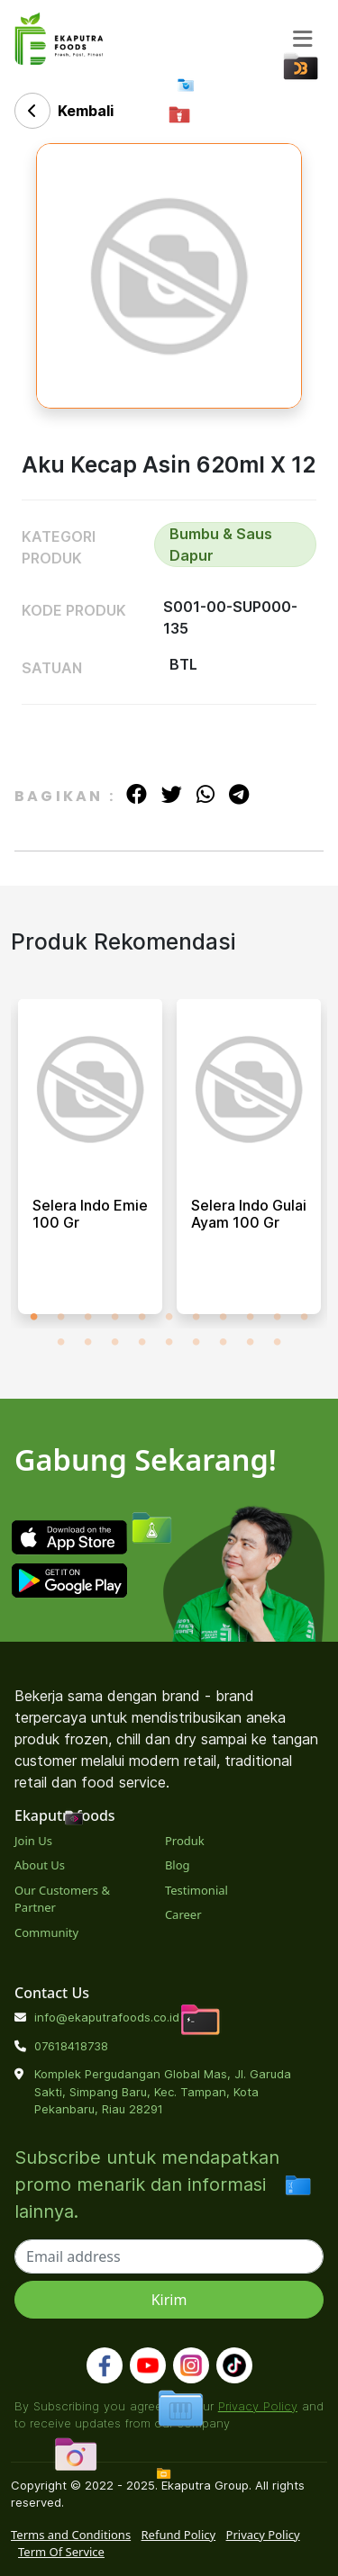 The image size is (338, 2576). I want to click on open gulp project folder, so click(179, 115).